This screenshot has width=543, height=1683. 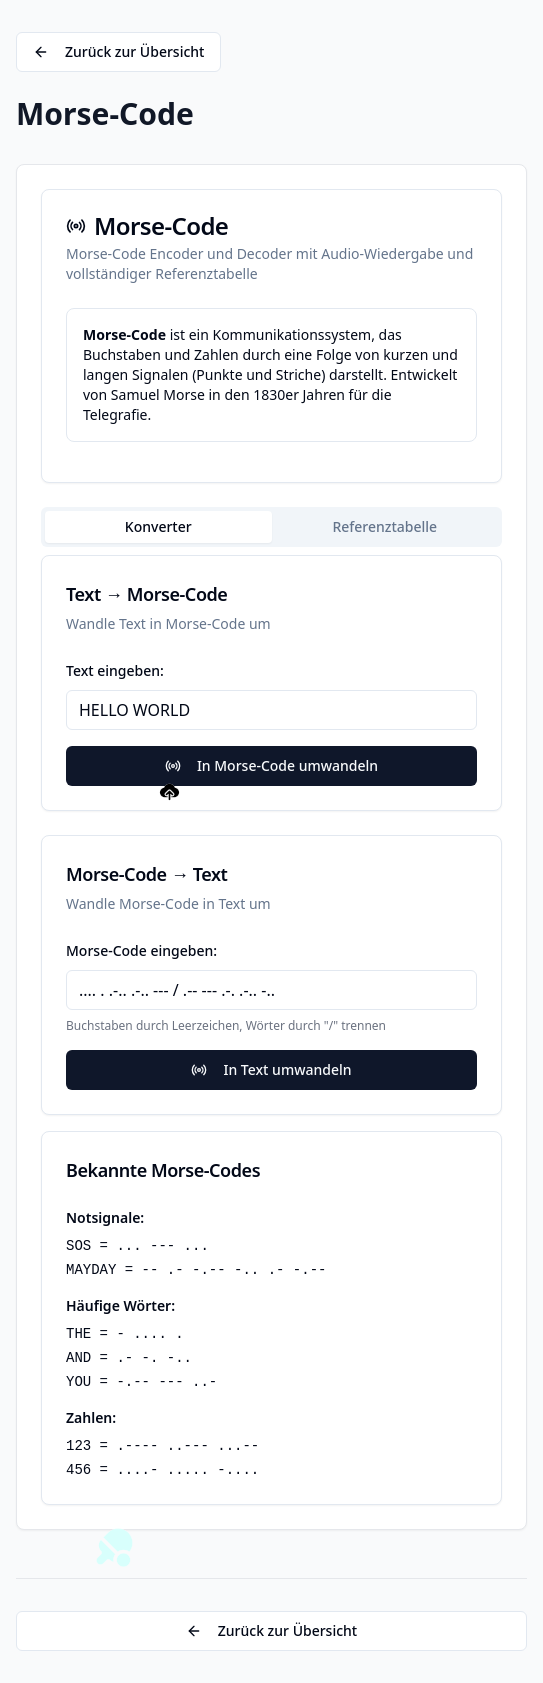 What do you see at coordinates (169, 791) in the screenshot?
I see `upload a file to cloud storage` at bounding box center [169, 791].